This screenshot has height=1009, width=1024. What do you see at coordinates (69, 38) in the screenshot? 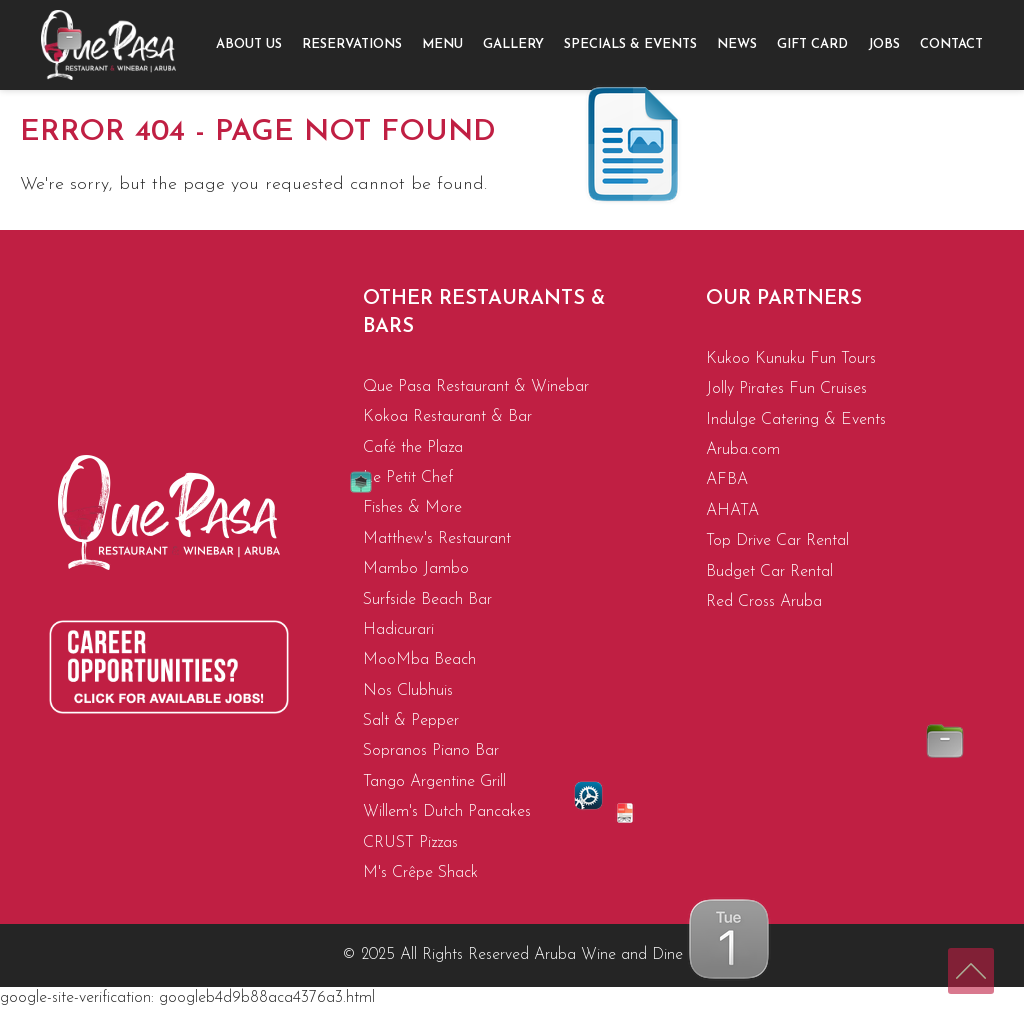
I see `open file manager application` at bounding box center [69, 38].